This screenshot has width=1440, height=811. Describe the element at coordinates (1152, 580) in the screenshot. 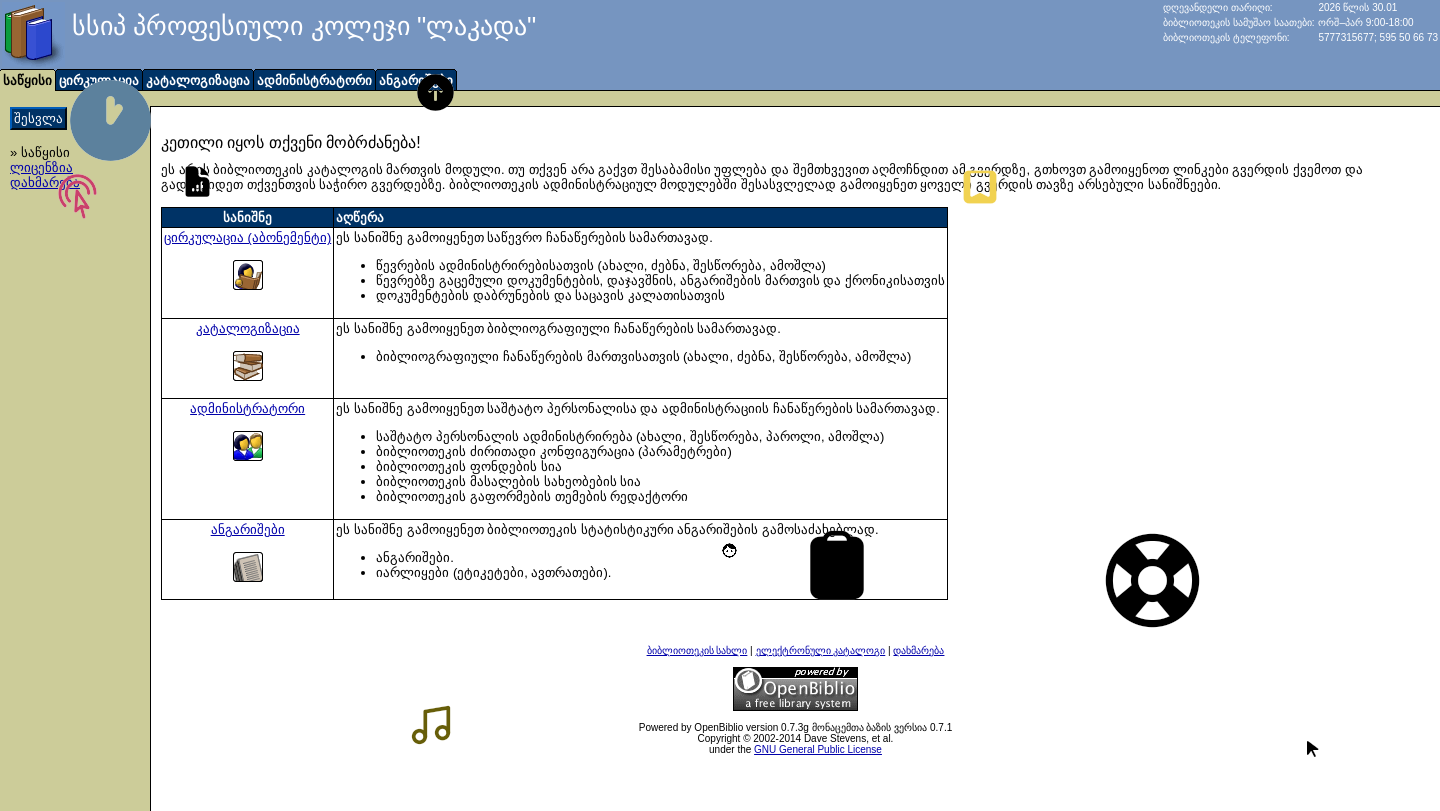

I see `access help or support center` at that location.